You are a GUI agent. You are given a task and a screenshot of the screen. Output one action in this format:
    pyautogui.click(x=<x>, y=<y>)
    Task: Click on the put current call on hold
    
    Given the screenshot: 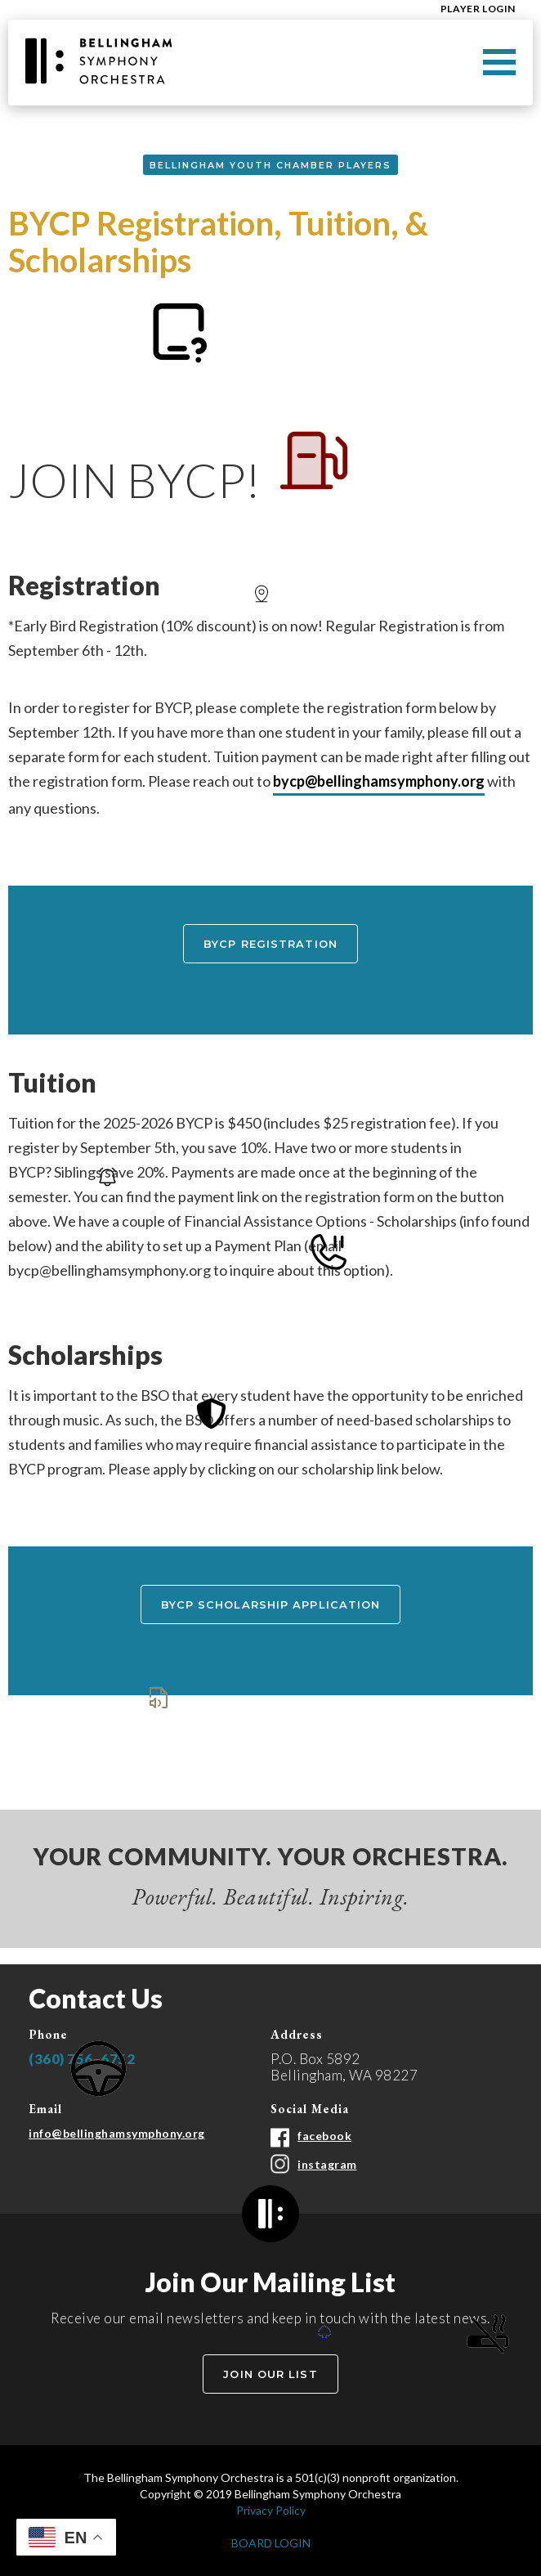 What is the action you would take?
    pyautogui.click(x=329, y=1251)
    